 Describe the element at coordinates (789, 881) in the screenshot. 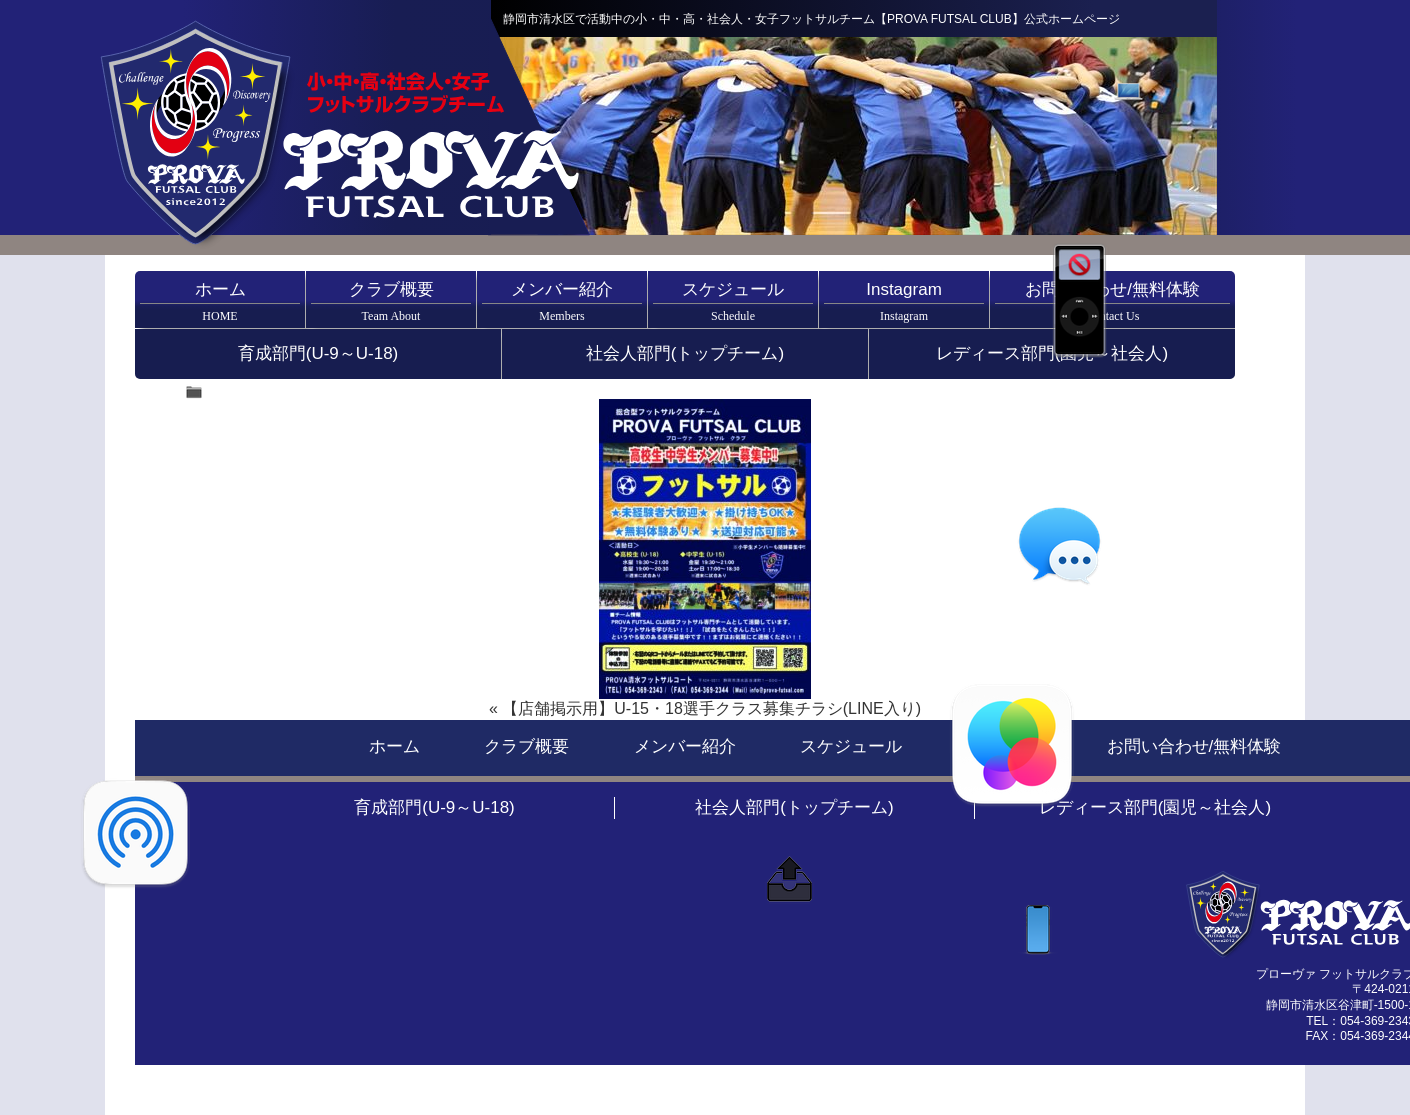

I see `view outgoing mail in your outbox` at that location.